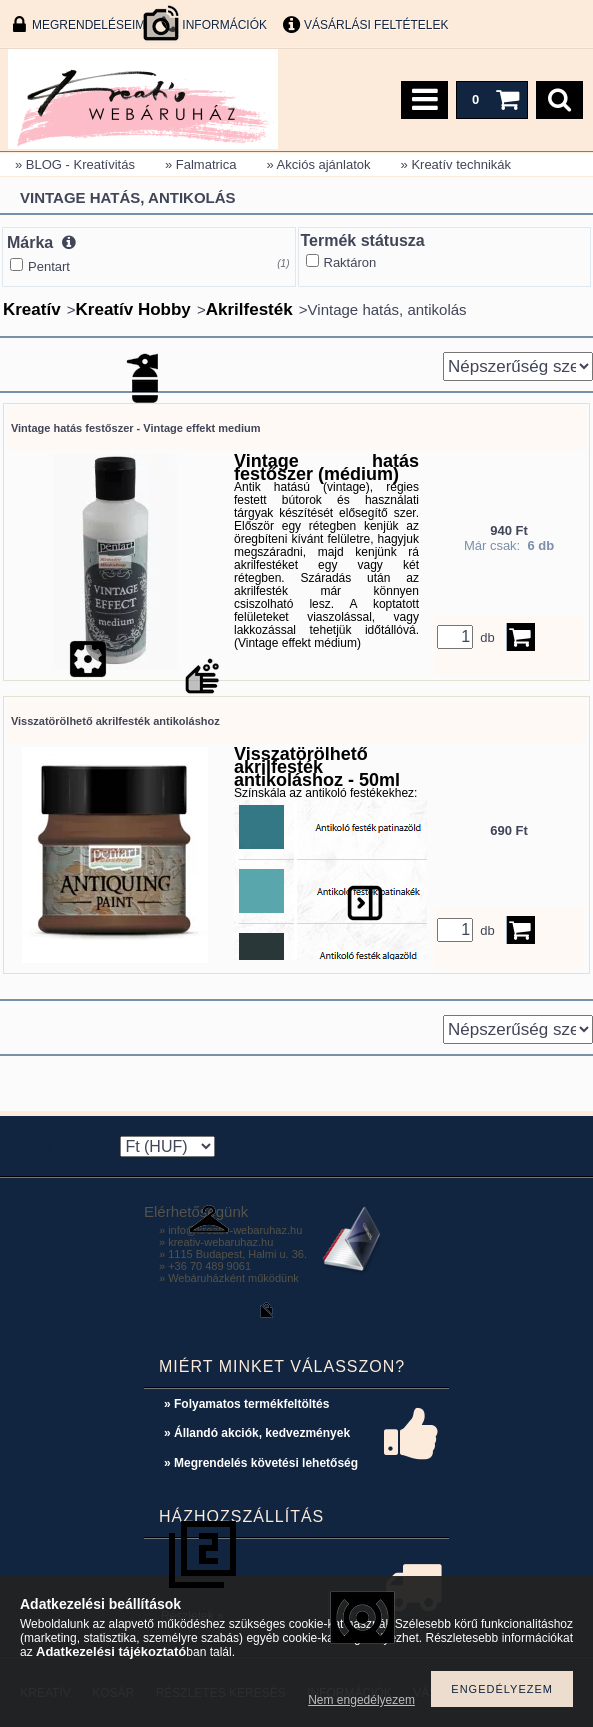 The height and width of the screenshot is (1727, 593). I want to click on select or apply filter number 2, so click(202, 1554).